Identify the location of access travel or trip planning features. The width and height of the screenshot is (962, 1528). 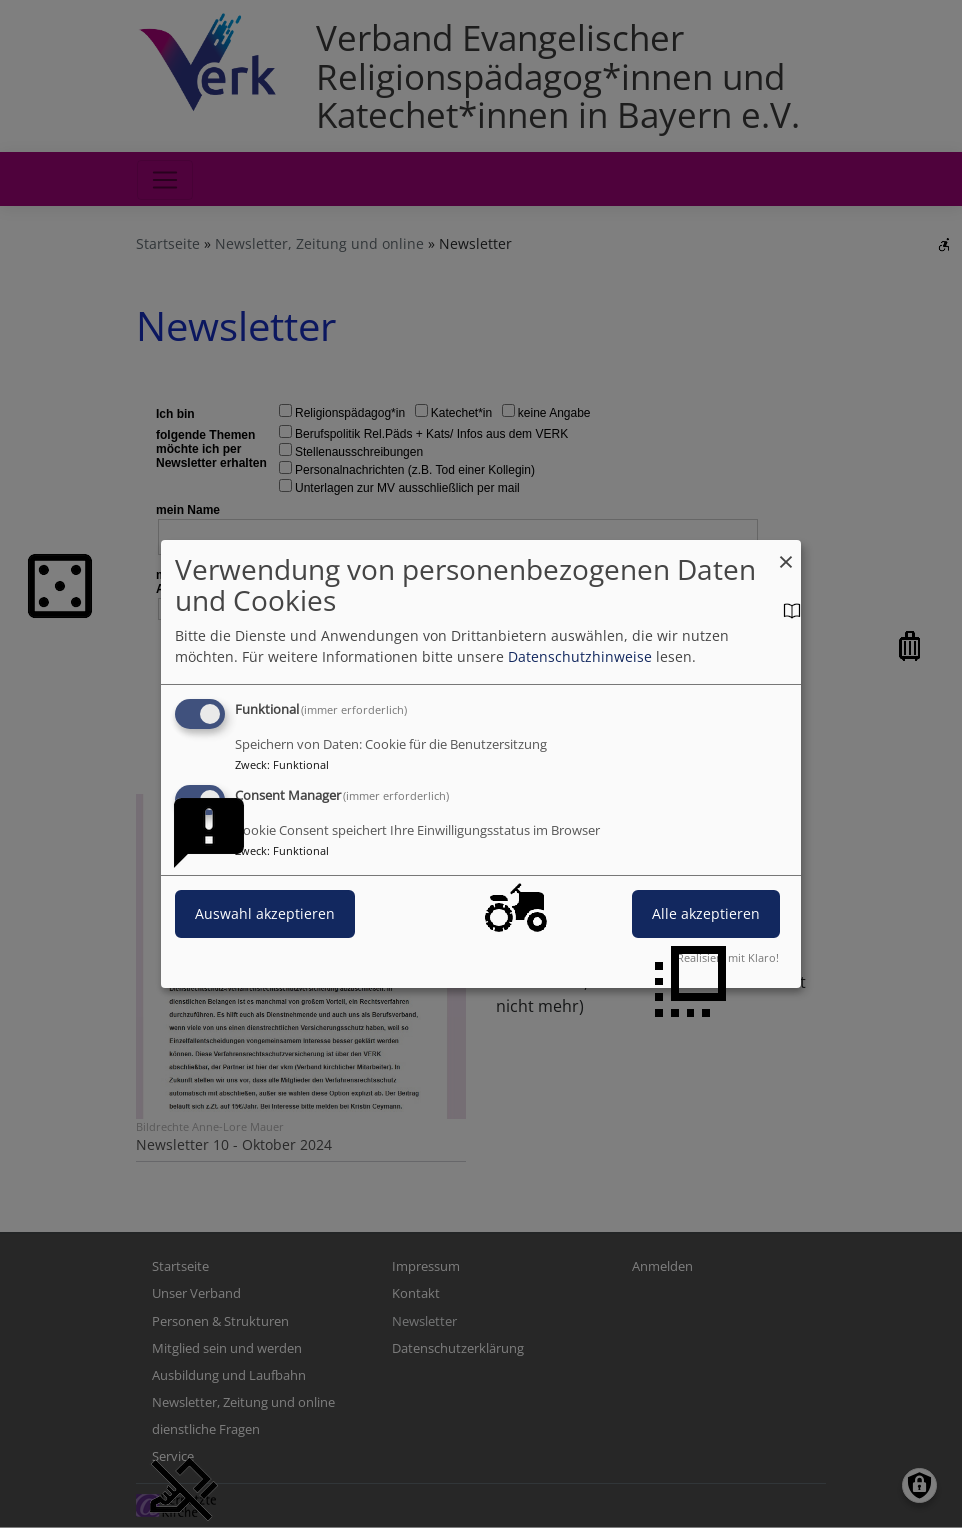
(910, 646).